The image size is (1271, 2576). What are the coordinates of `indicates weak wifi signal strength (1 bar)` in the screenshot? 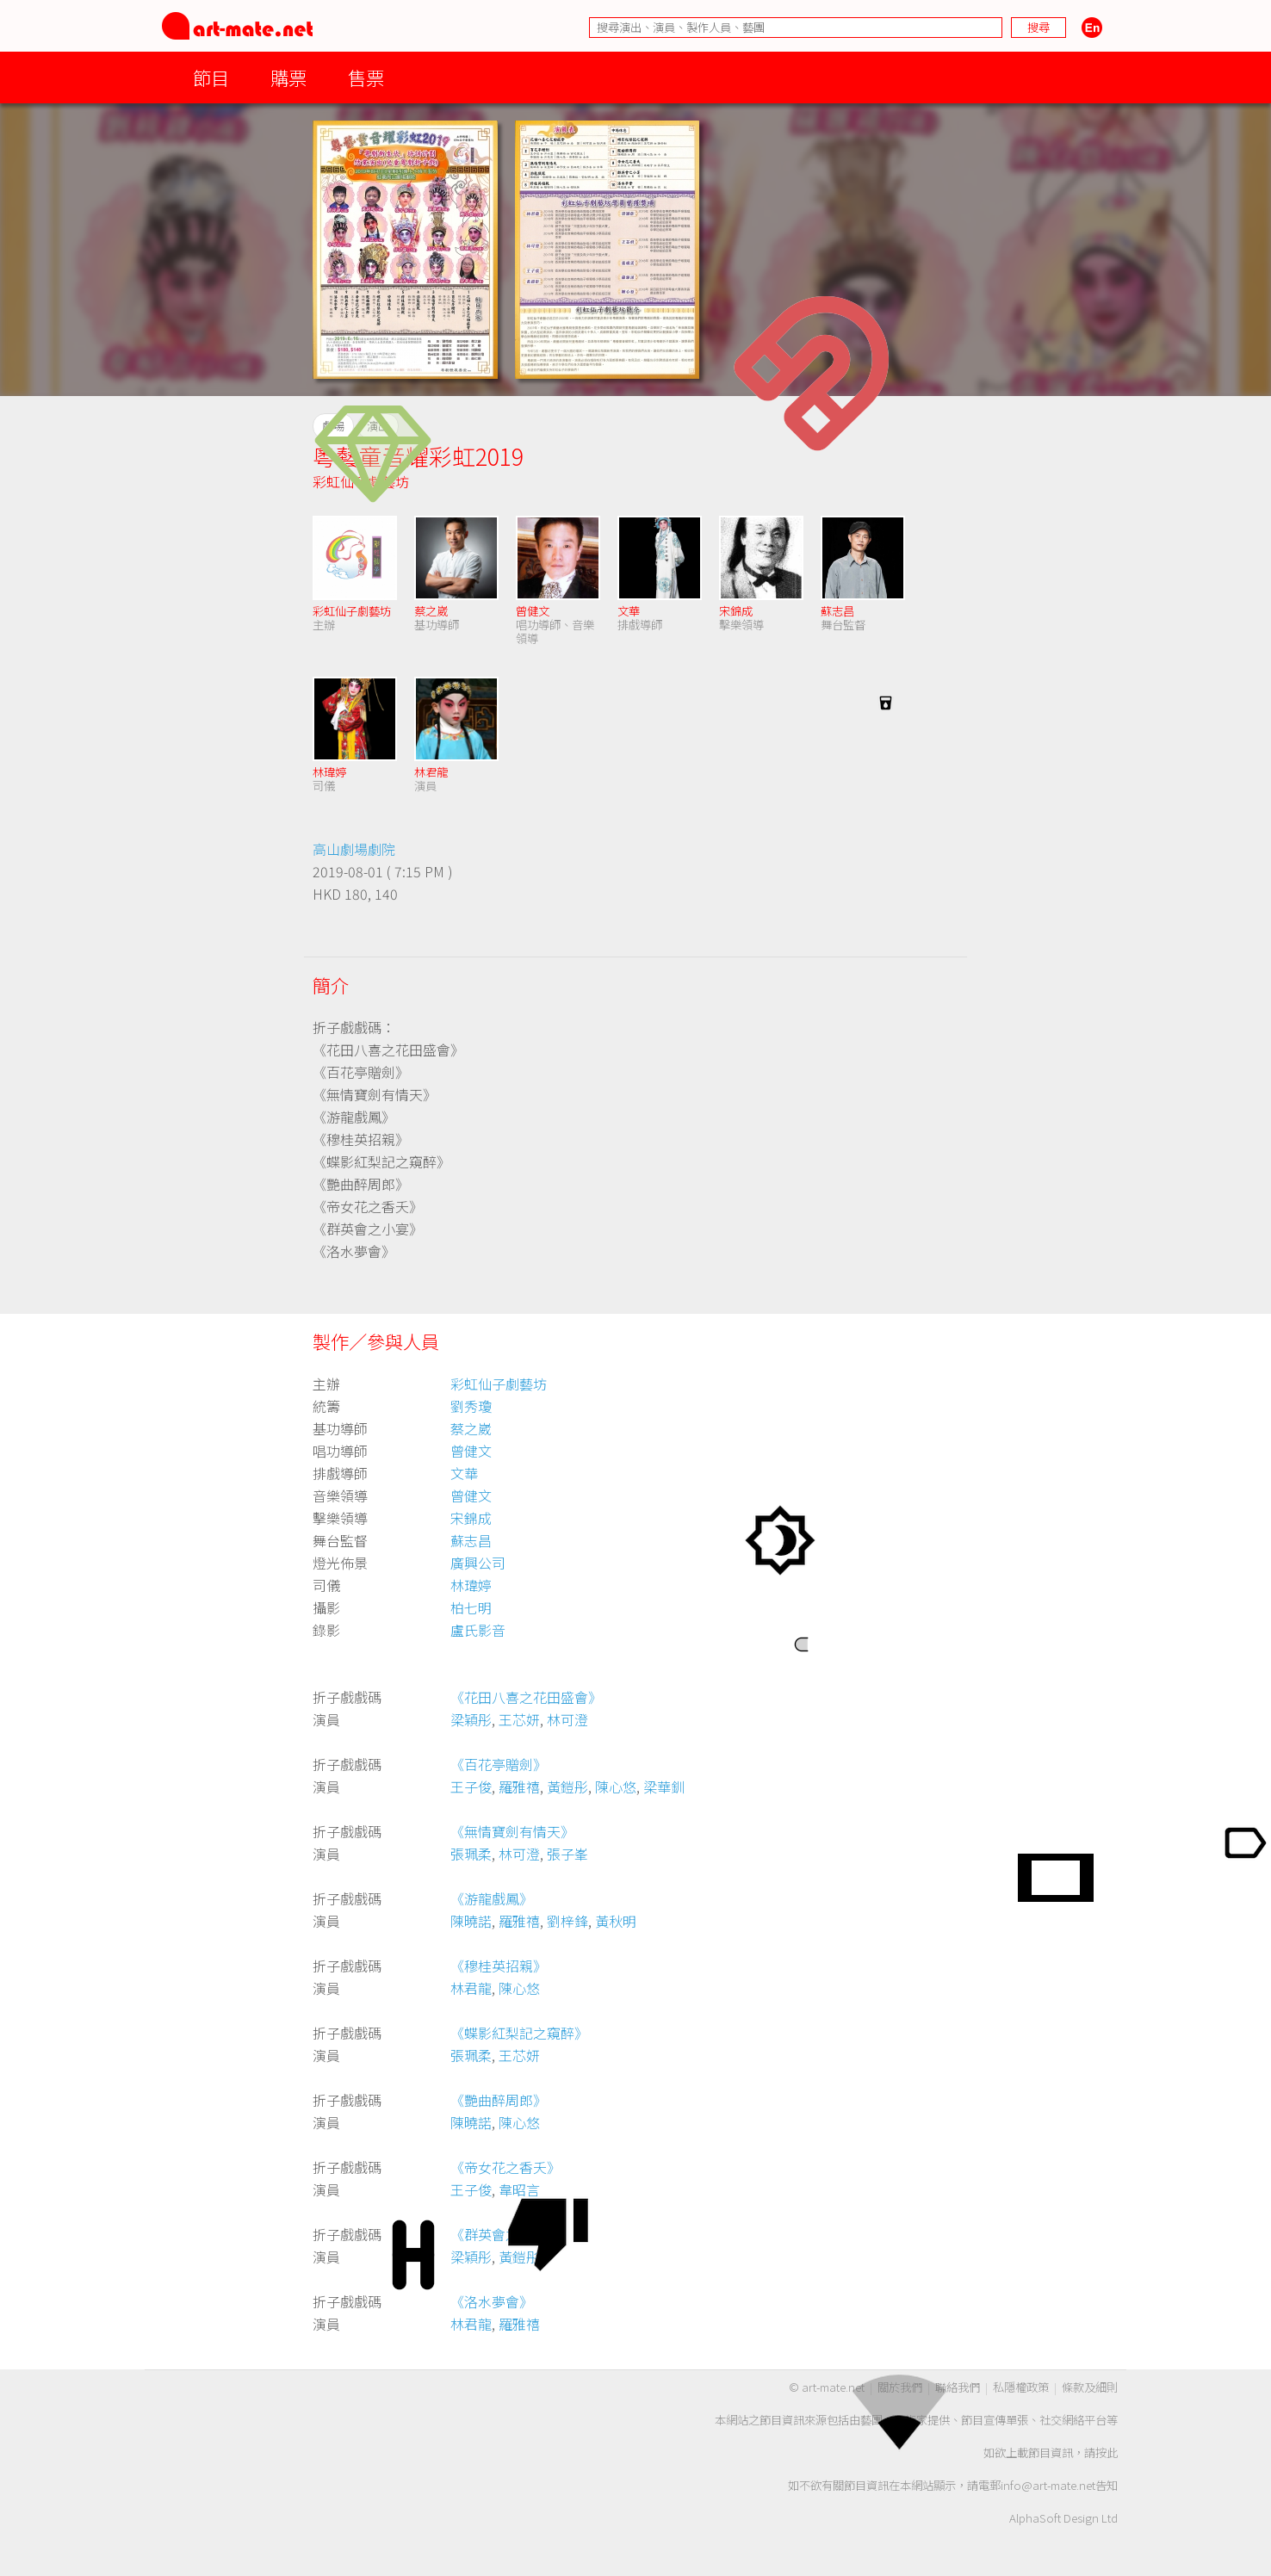 It's located at (899, 2411).